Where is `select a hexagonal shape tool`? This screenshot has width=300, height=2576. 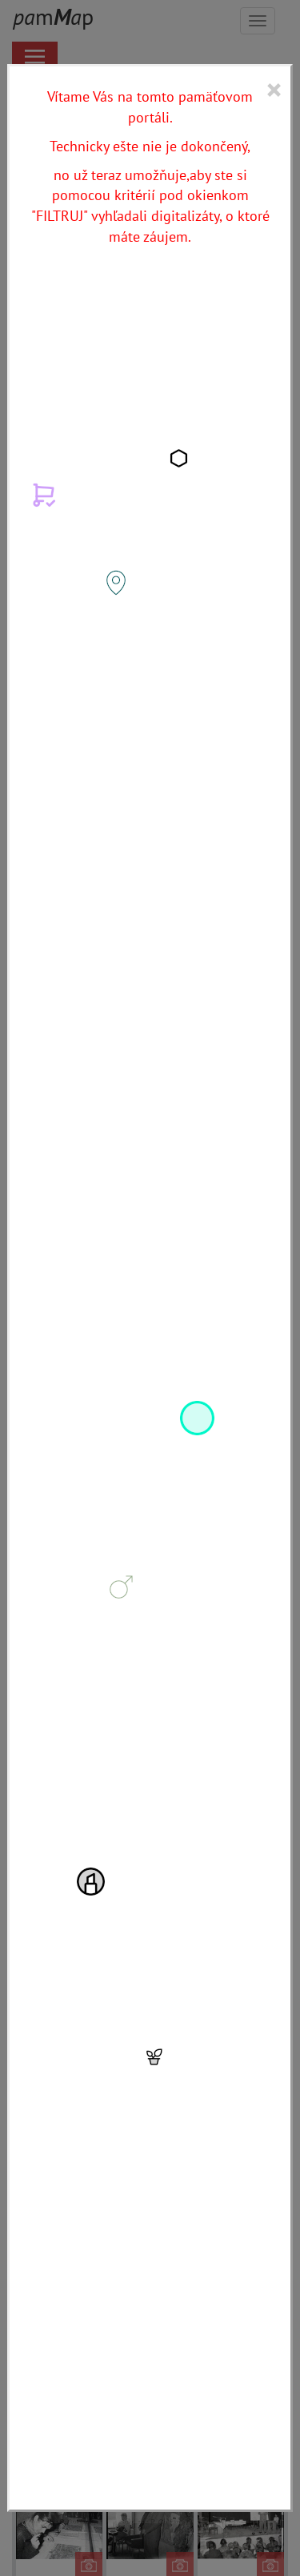
select a hexagonal shape tool is located at coordinates (178, 458).